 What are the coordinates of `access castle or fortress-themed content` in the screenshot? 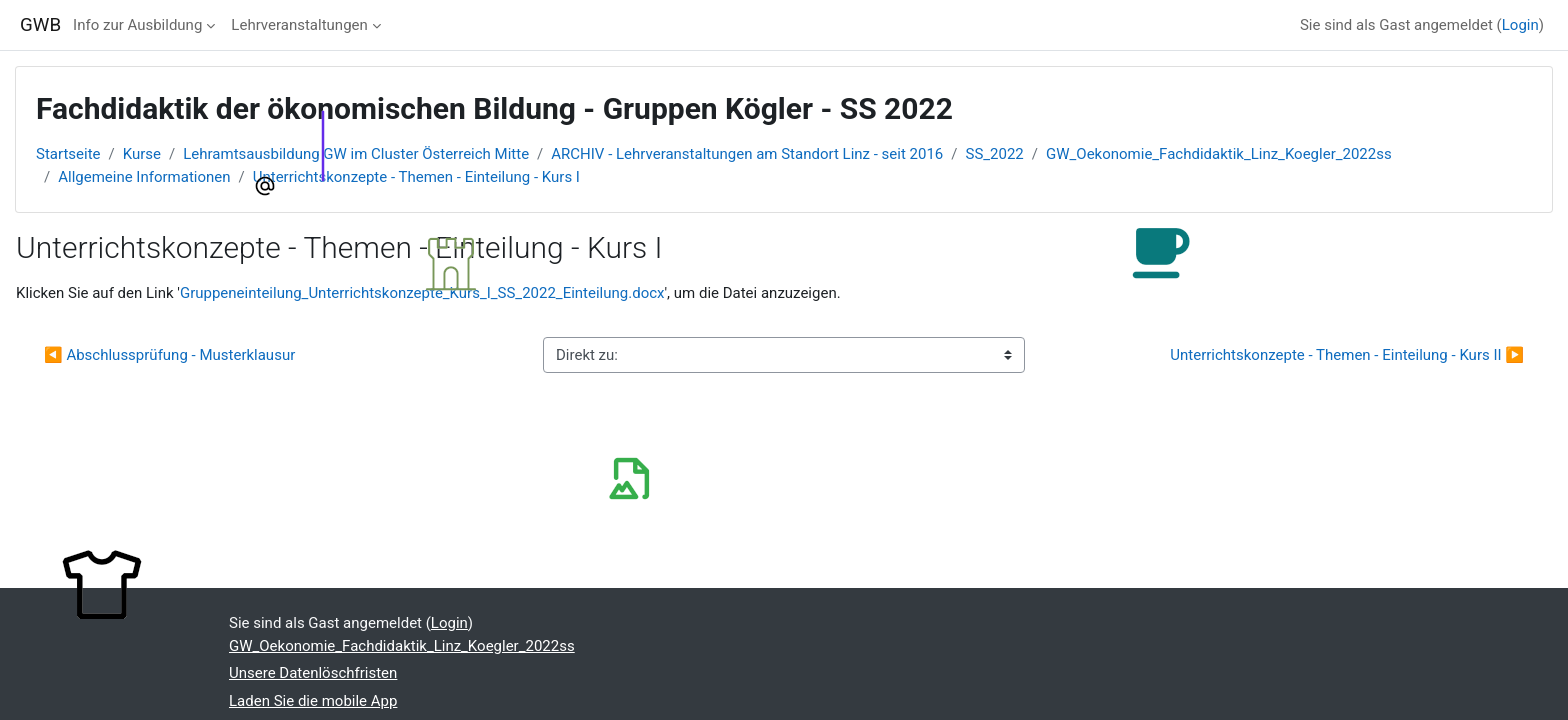 It's located at (451, 263).